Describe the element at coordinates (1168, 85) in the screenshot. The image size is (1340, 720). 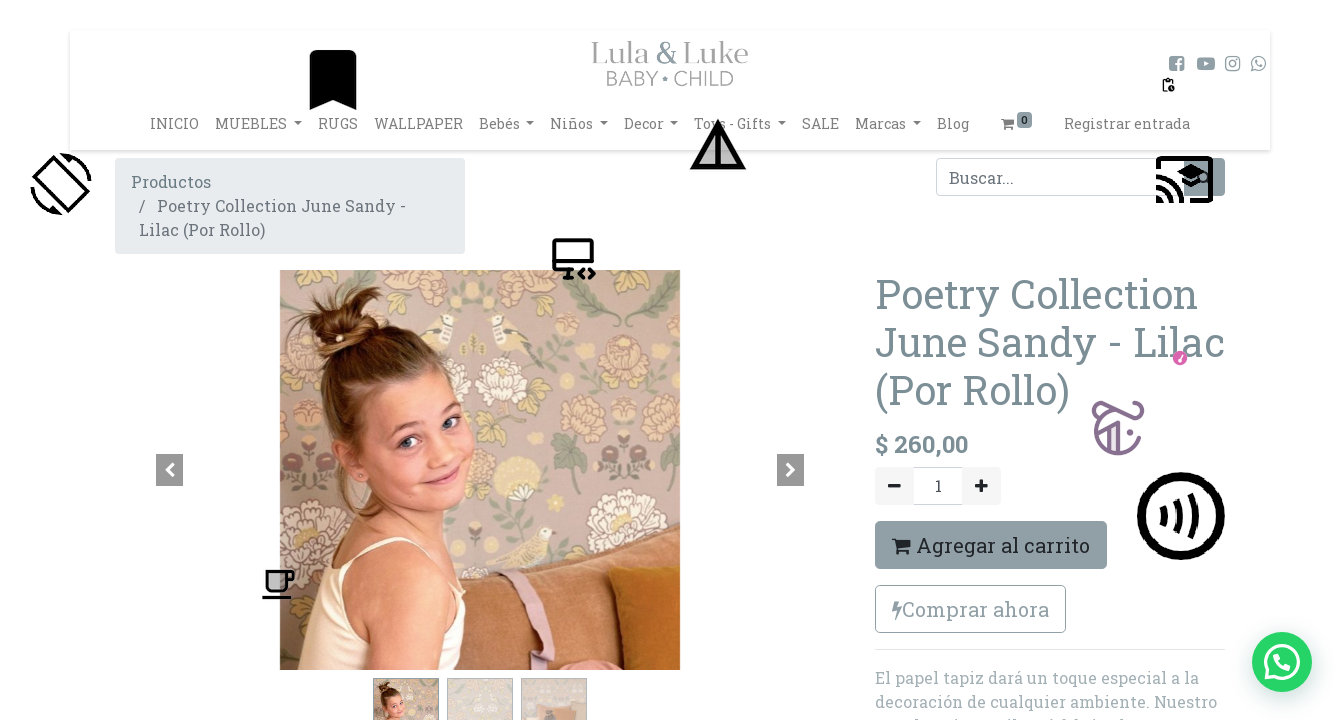
I see `view tasks awaiting completion` at that location.